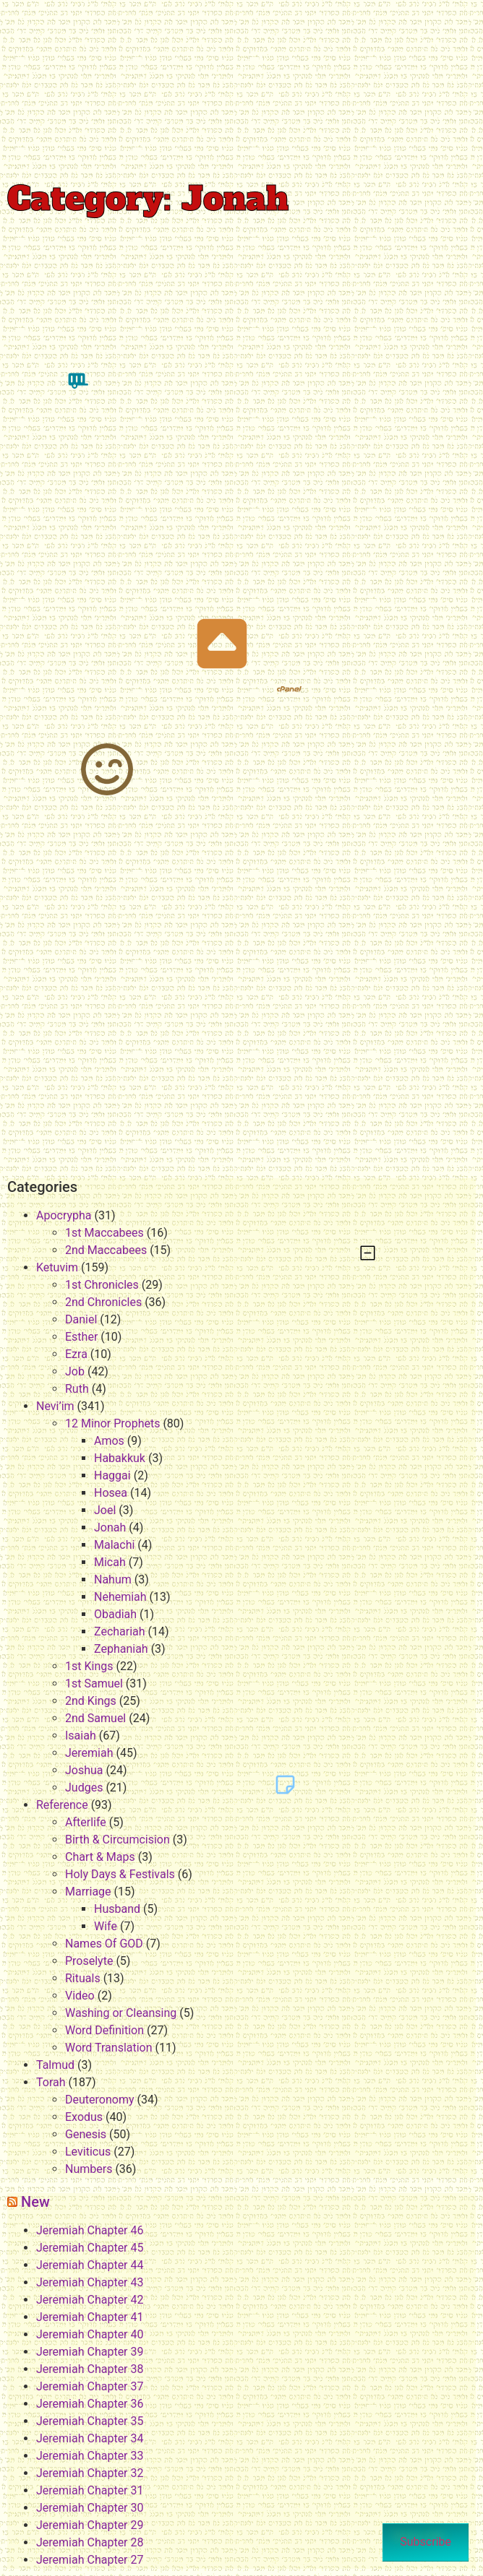  Describe the element at coordinates (367, 1253) in the screenshot. I see `collapse or minimize a section` at that location.